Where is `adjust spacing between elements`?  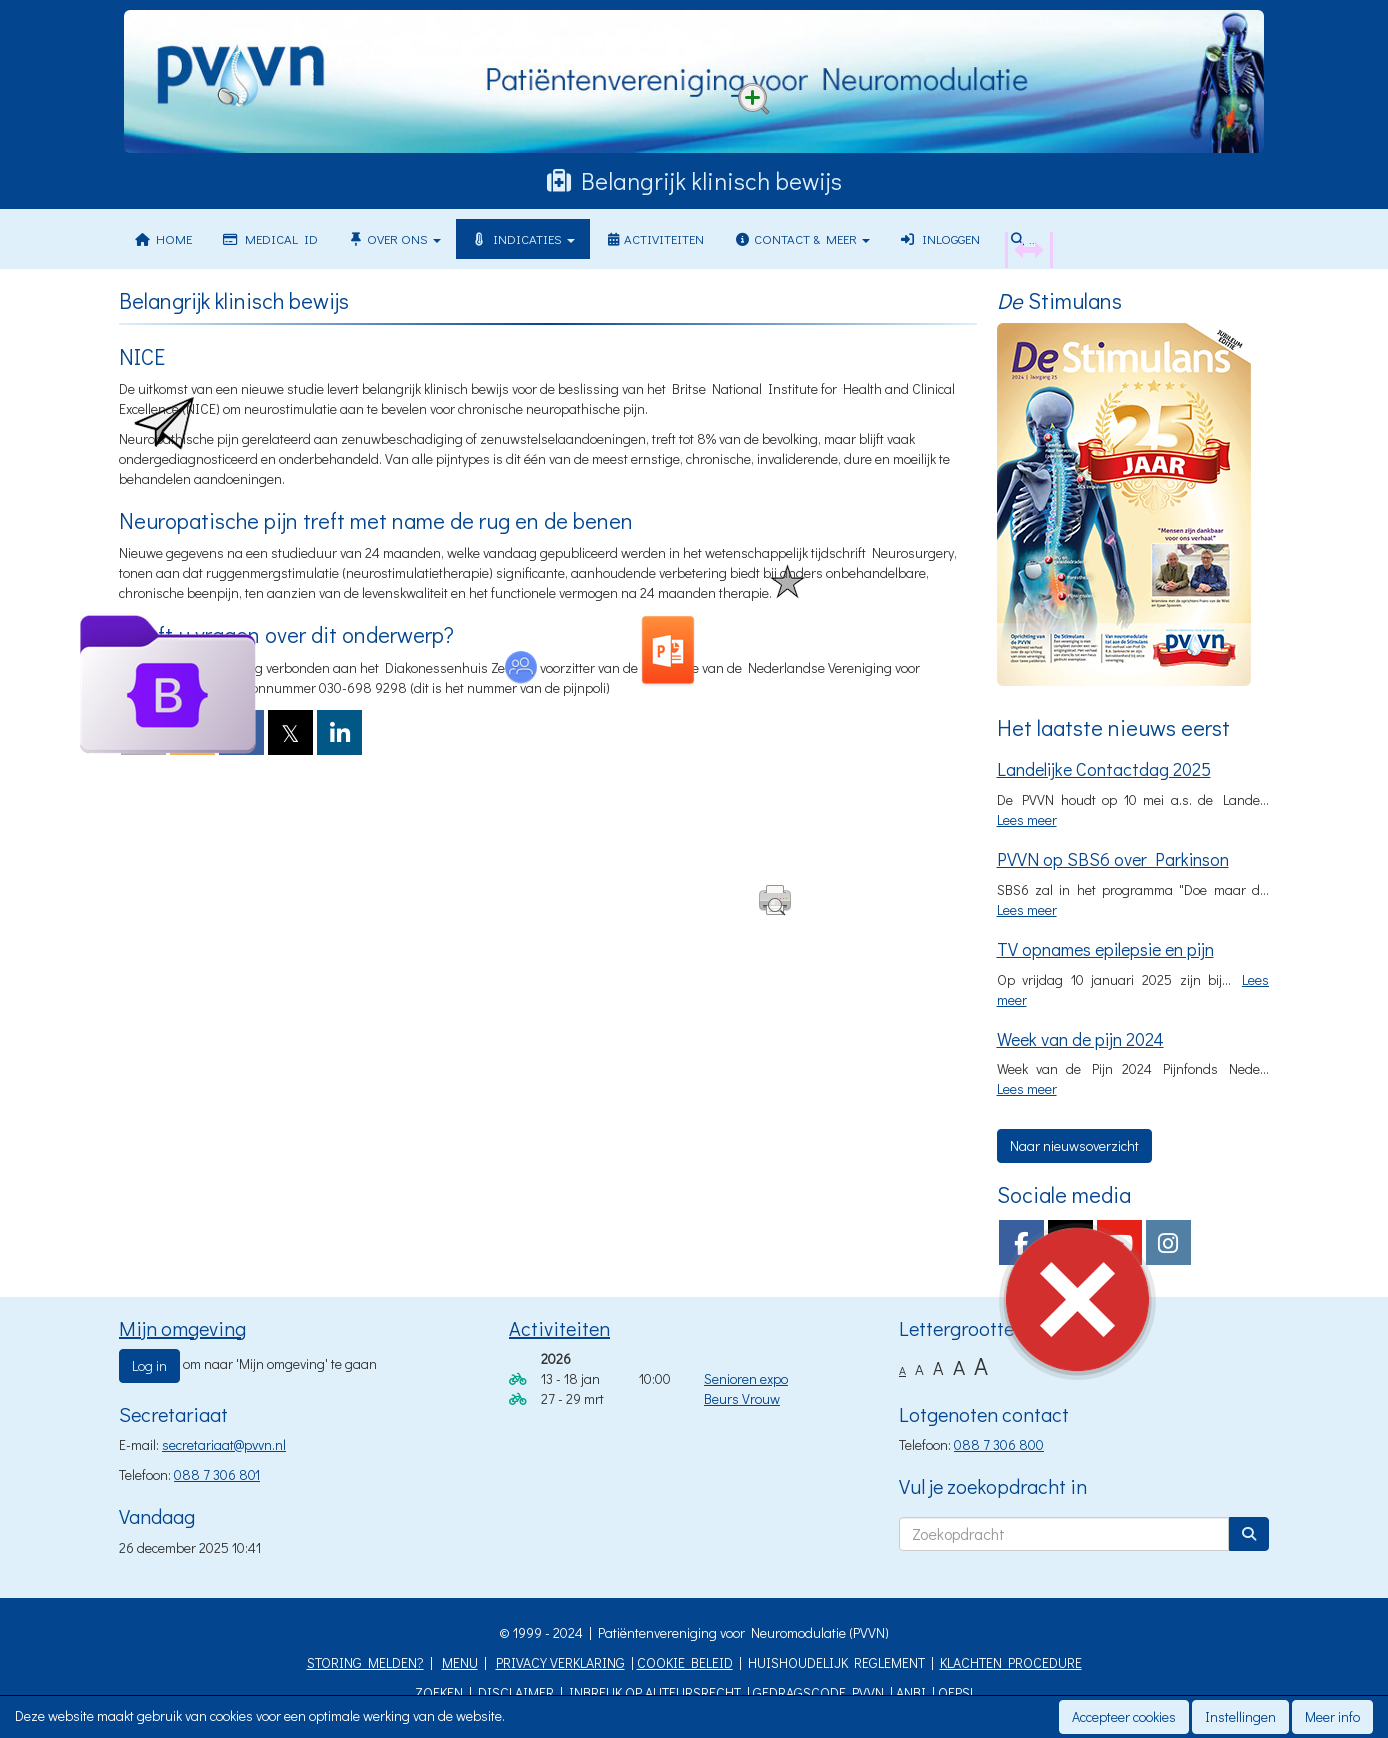
adjust spacing between elements is located at coordinates (1029, 250).